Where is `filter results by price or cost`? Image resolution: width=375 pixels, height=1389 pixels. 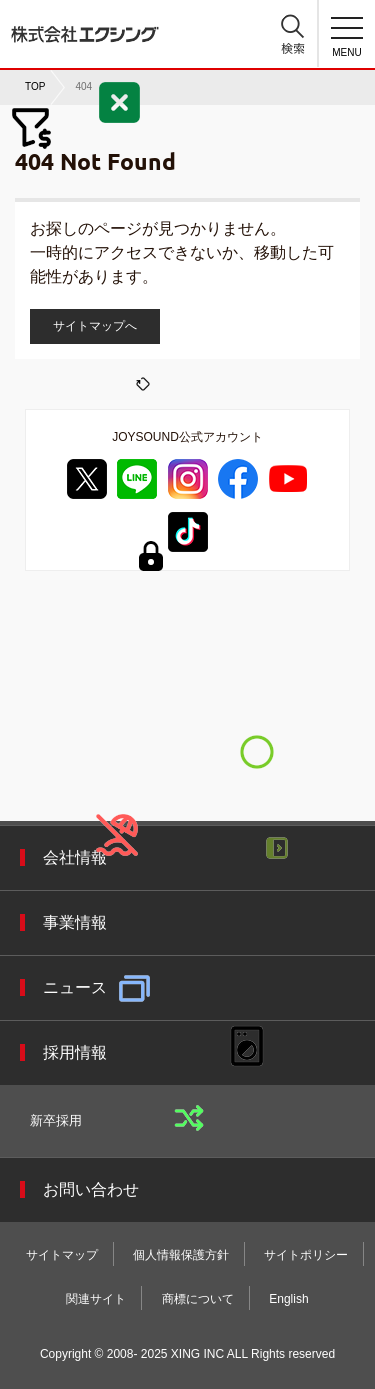 filter results by price or cost is located at coordinates (30, 126).